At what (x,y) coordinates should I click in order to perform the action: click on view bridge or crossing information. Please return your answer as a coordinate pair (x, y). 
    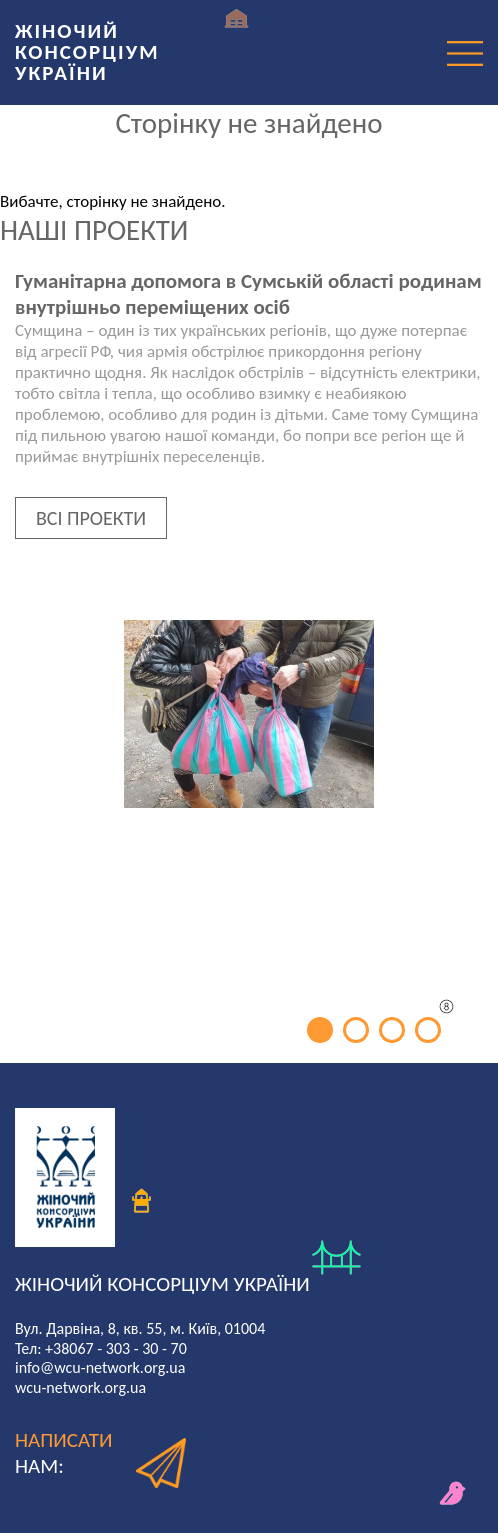
    Looking at the image, I should click on (336, 1257).